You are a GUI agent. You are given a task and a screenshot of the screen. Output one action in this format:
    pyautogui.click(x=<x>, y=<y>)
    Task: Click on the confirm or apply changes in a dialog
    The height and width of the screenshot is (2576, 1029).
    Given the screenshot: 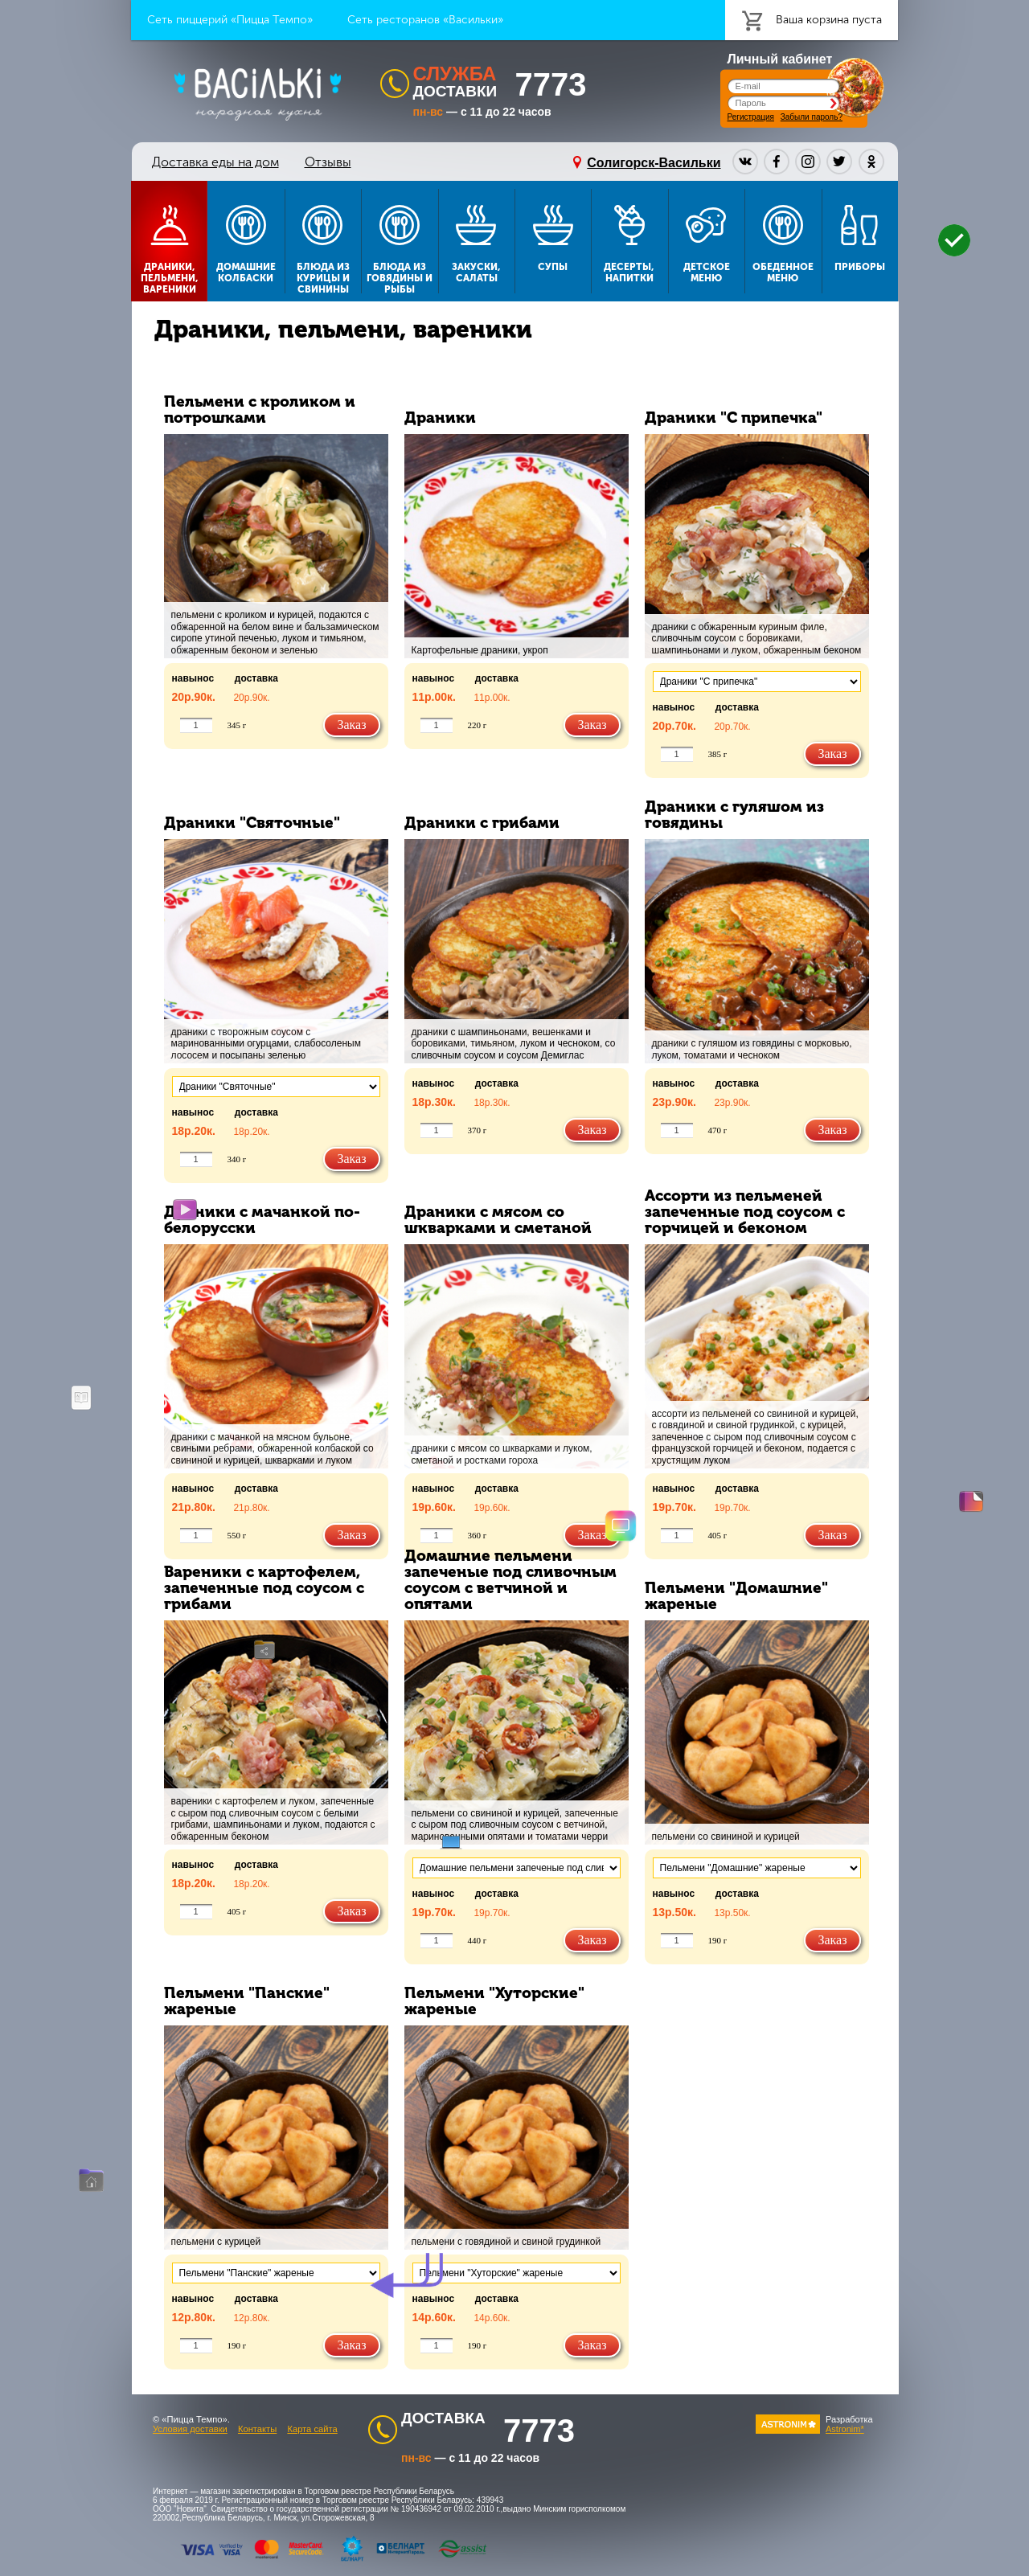 What is the action you would take?
    pyautogui.click(x=954, y=240)
    